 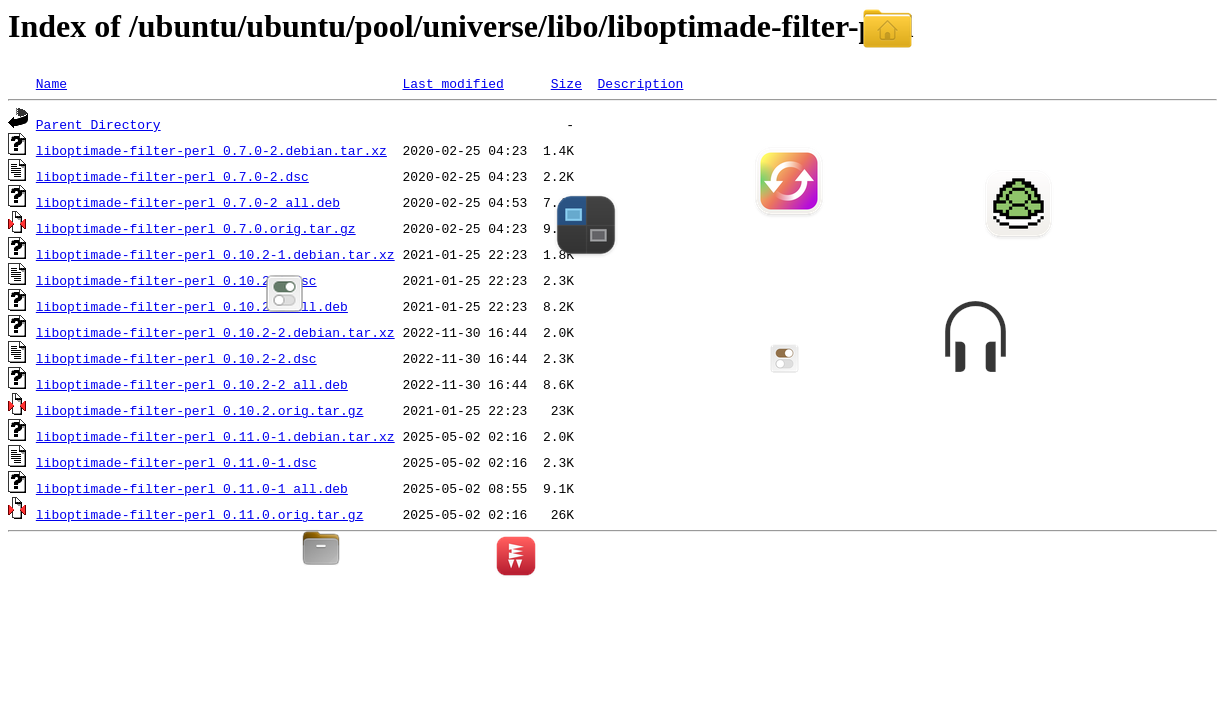 What do you see at coordinates (887, 28) in the screenshot?
I see `access your home folder` at bounding box center [887, 28].